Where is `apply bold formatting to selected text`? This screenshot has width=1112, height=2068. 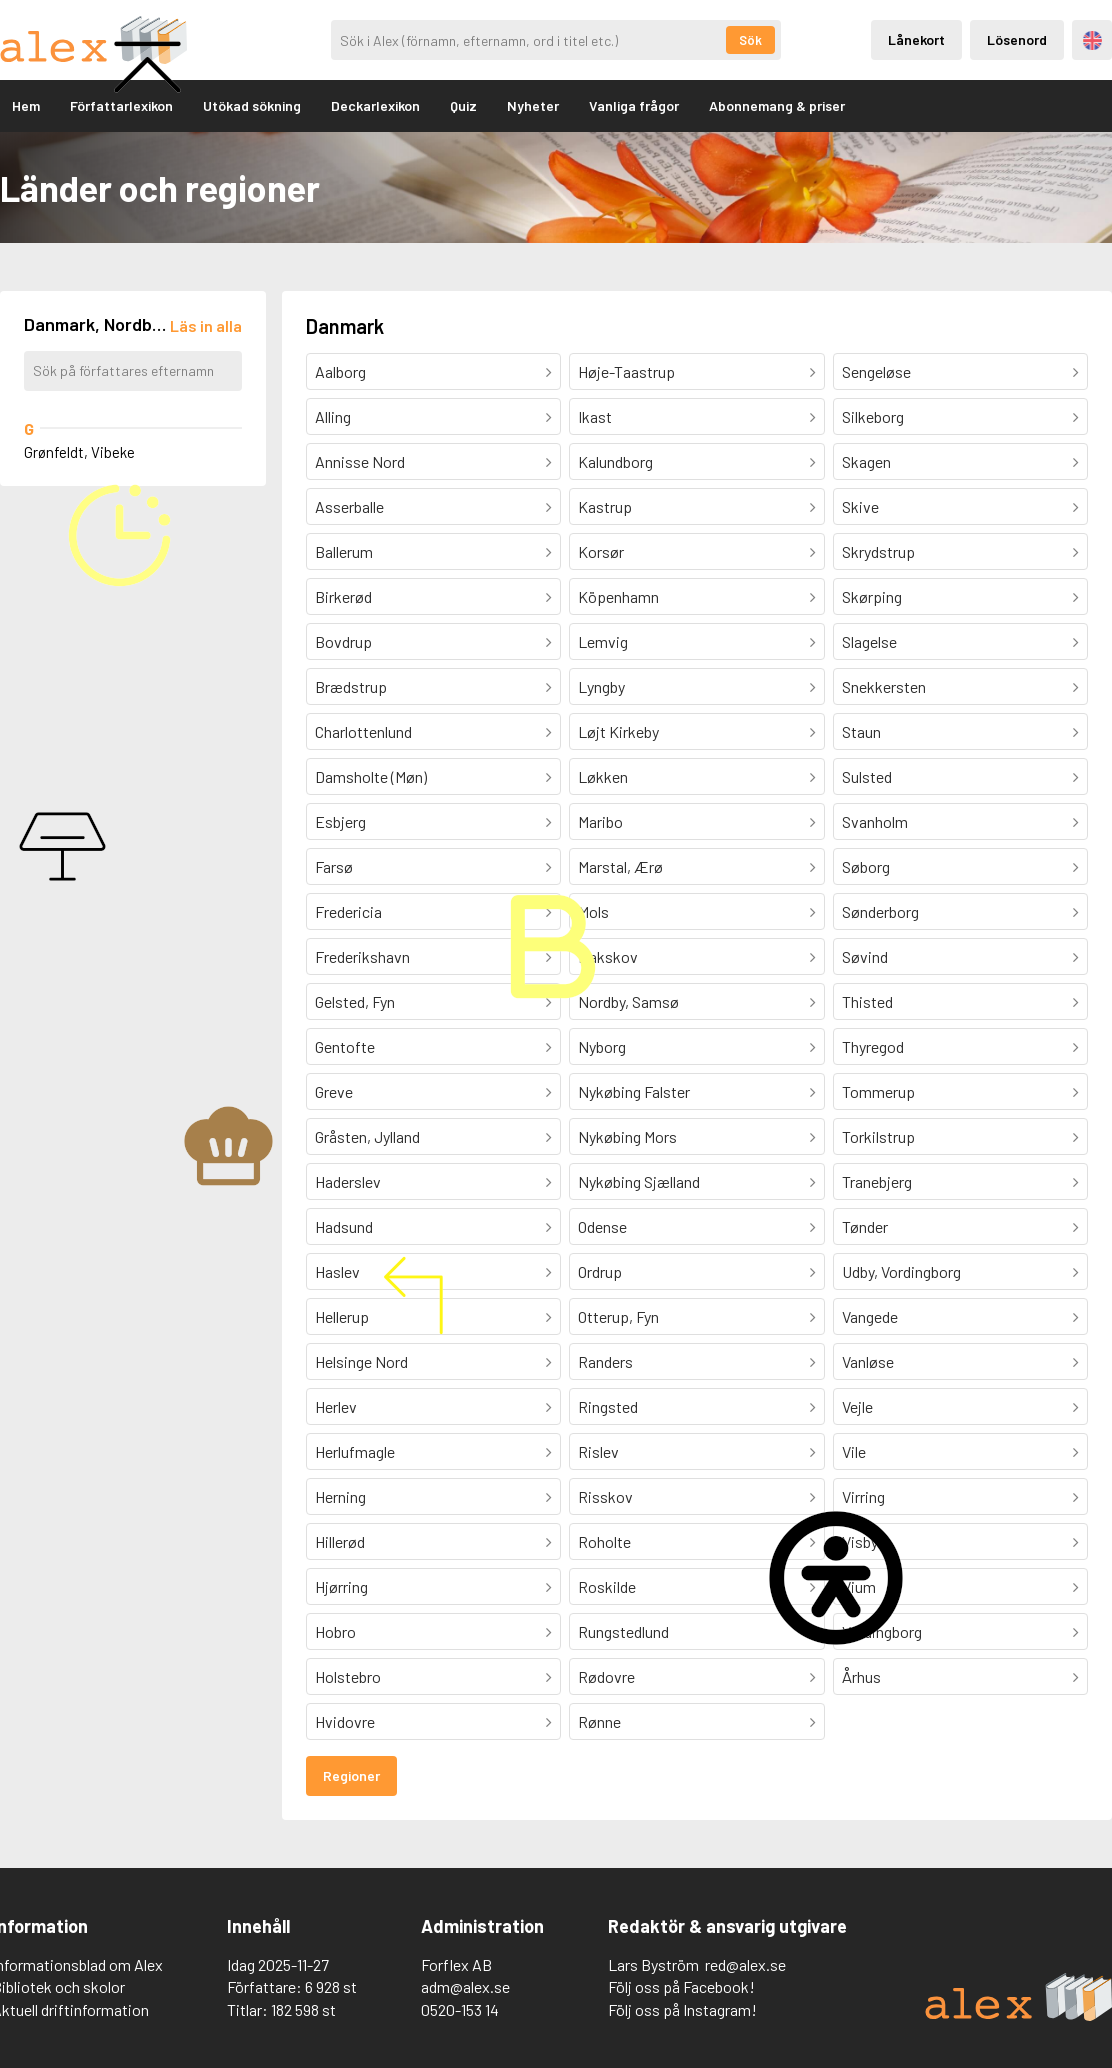
apply bold formatting to selected text is located at coordinates (546, 949).